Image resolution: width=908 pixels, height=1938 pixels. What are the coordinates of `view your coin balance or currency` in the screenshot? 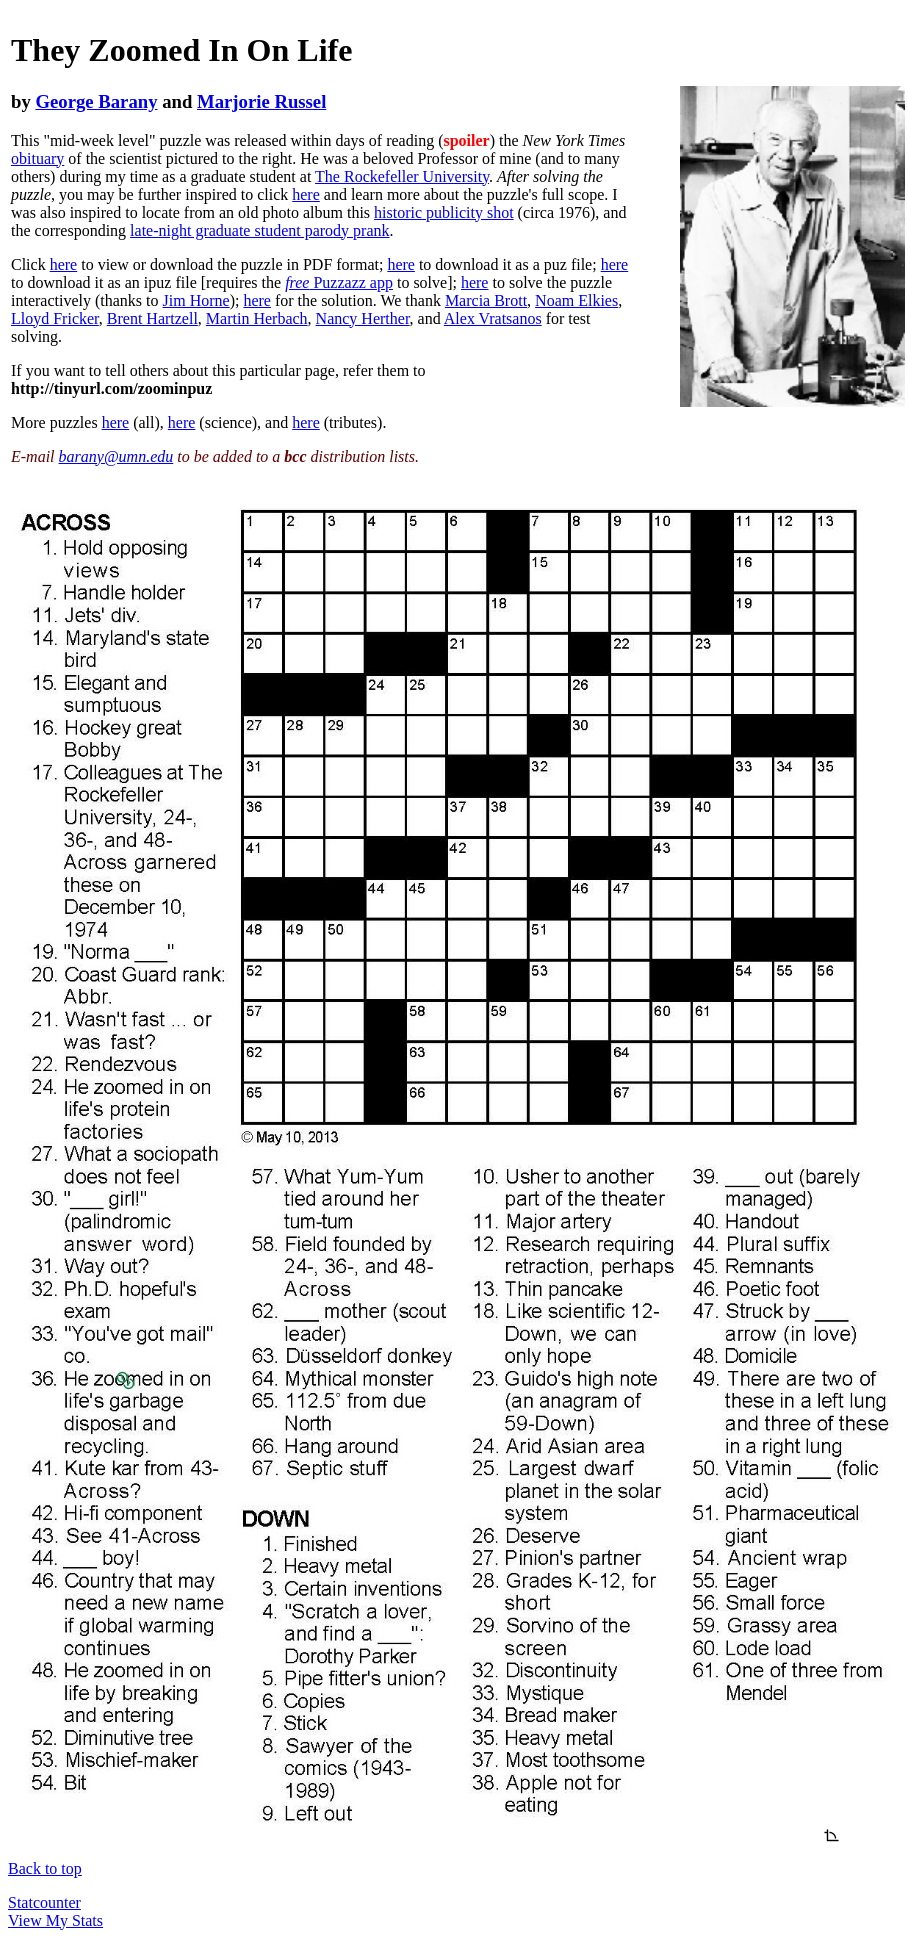 It's located at (125, 1380).